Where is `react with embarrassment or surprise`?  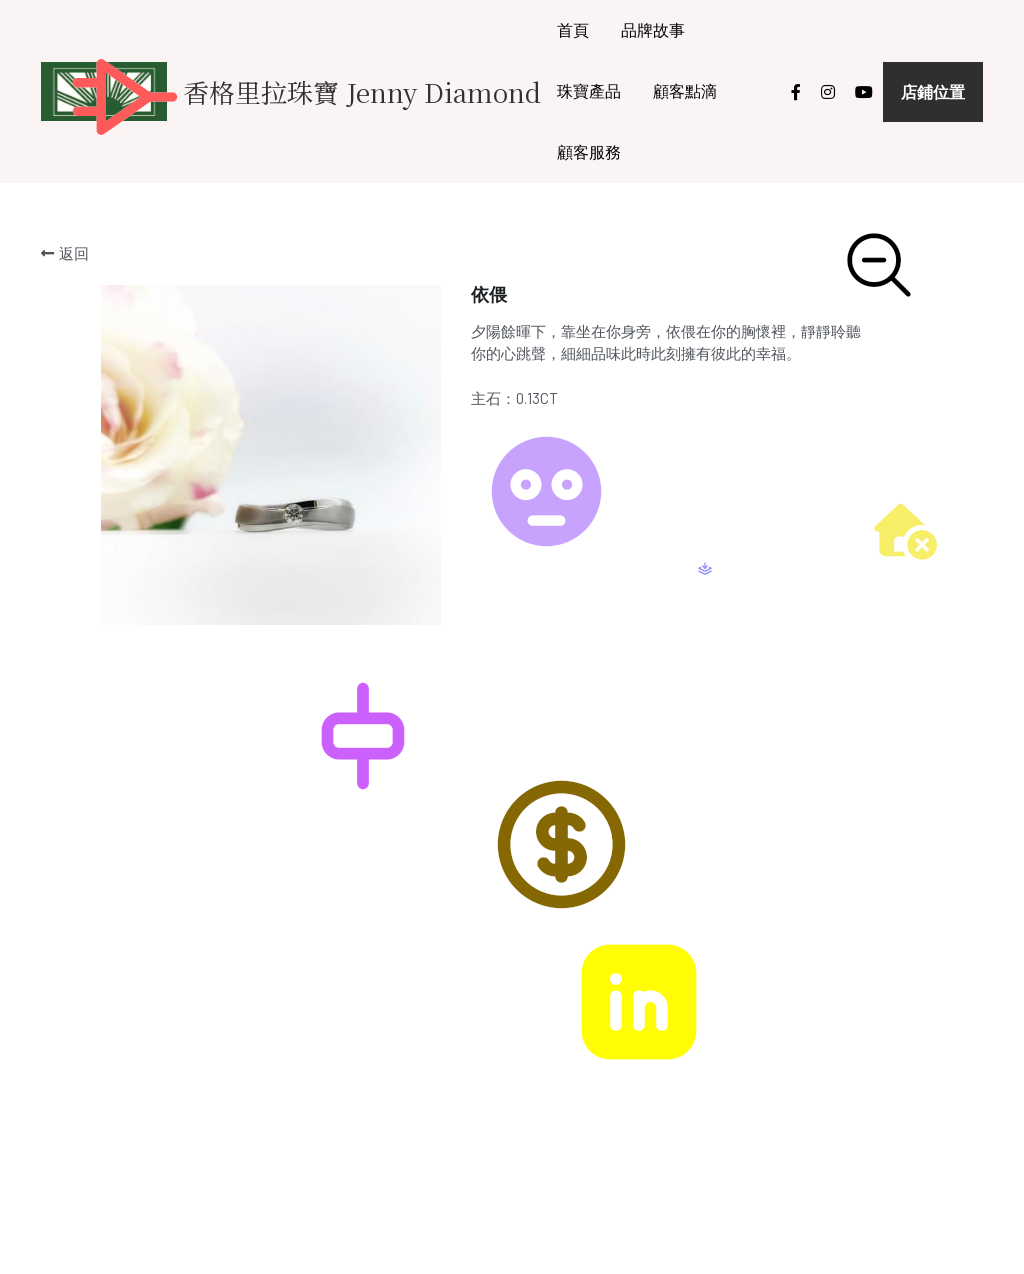 react with embarrassment or surprise is located at coordinates (546, 491).